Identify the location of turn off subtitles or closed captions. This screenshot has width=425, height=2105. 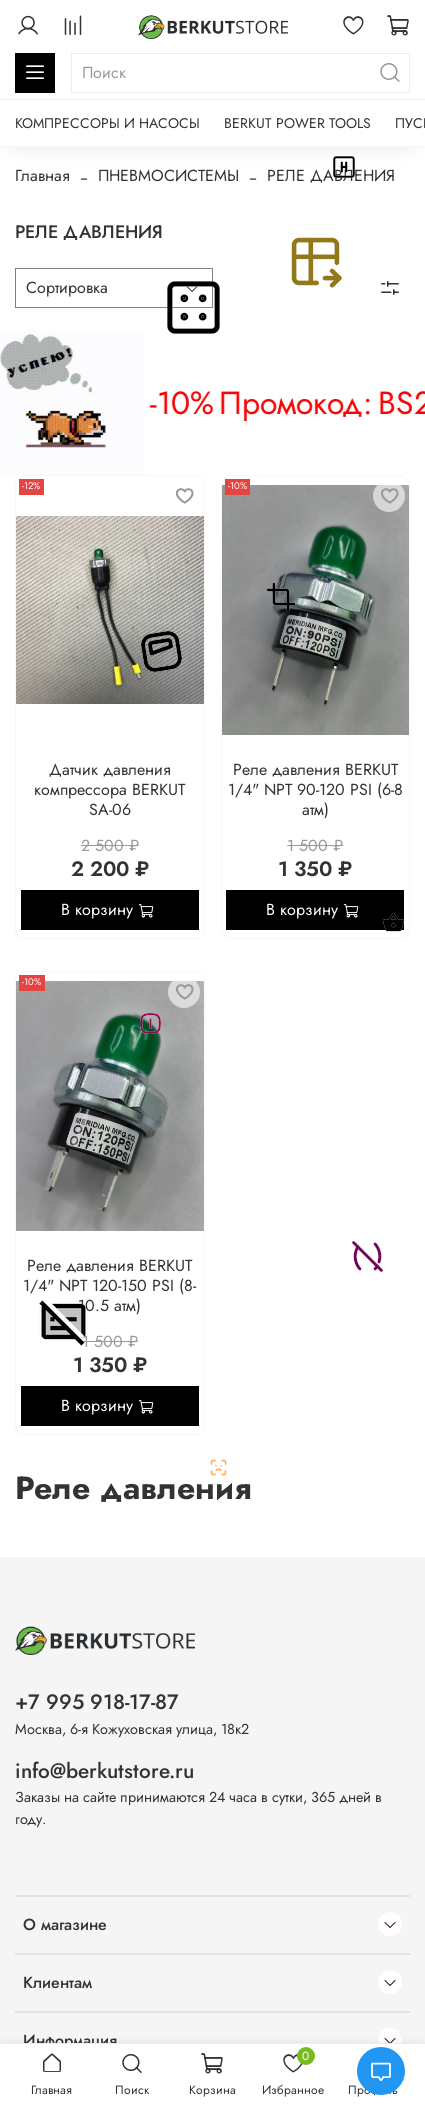
(63, 1321).